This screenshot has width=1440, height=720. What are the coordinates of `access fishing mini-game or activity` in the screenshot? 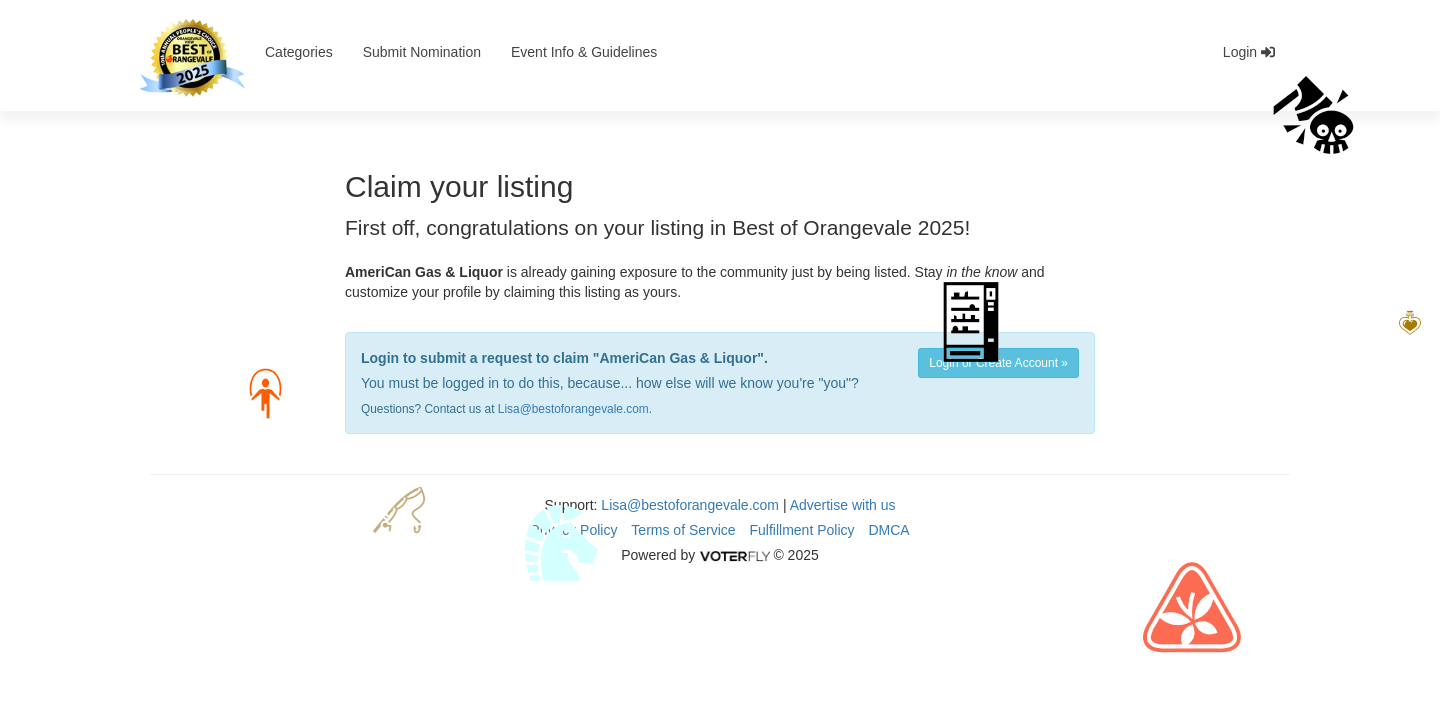 It's located at (399, 510).